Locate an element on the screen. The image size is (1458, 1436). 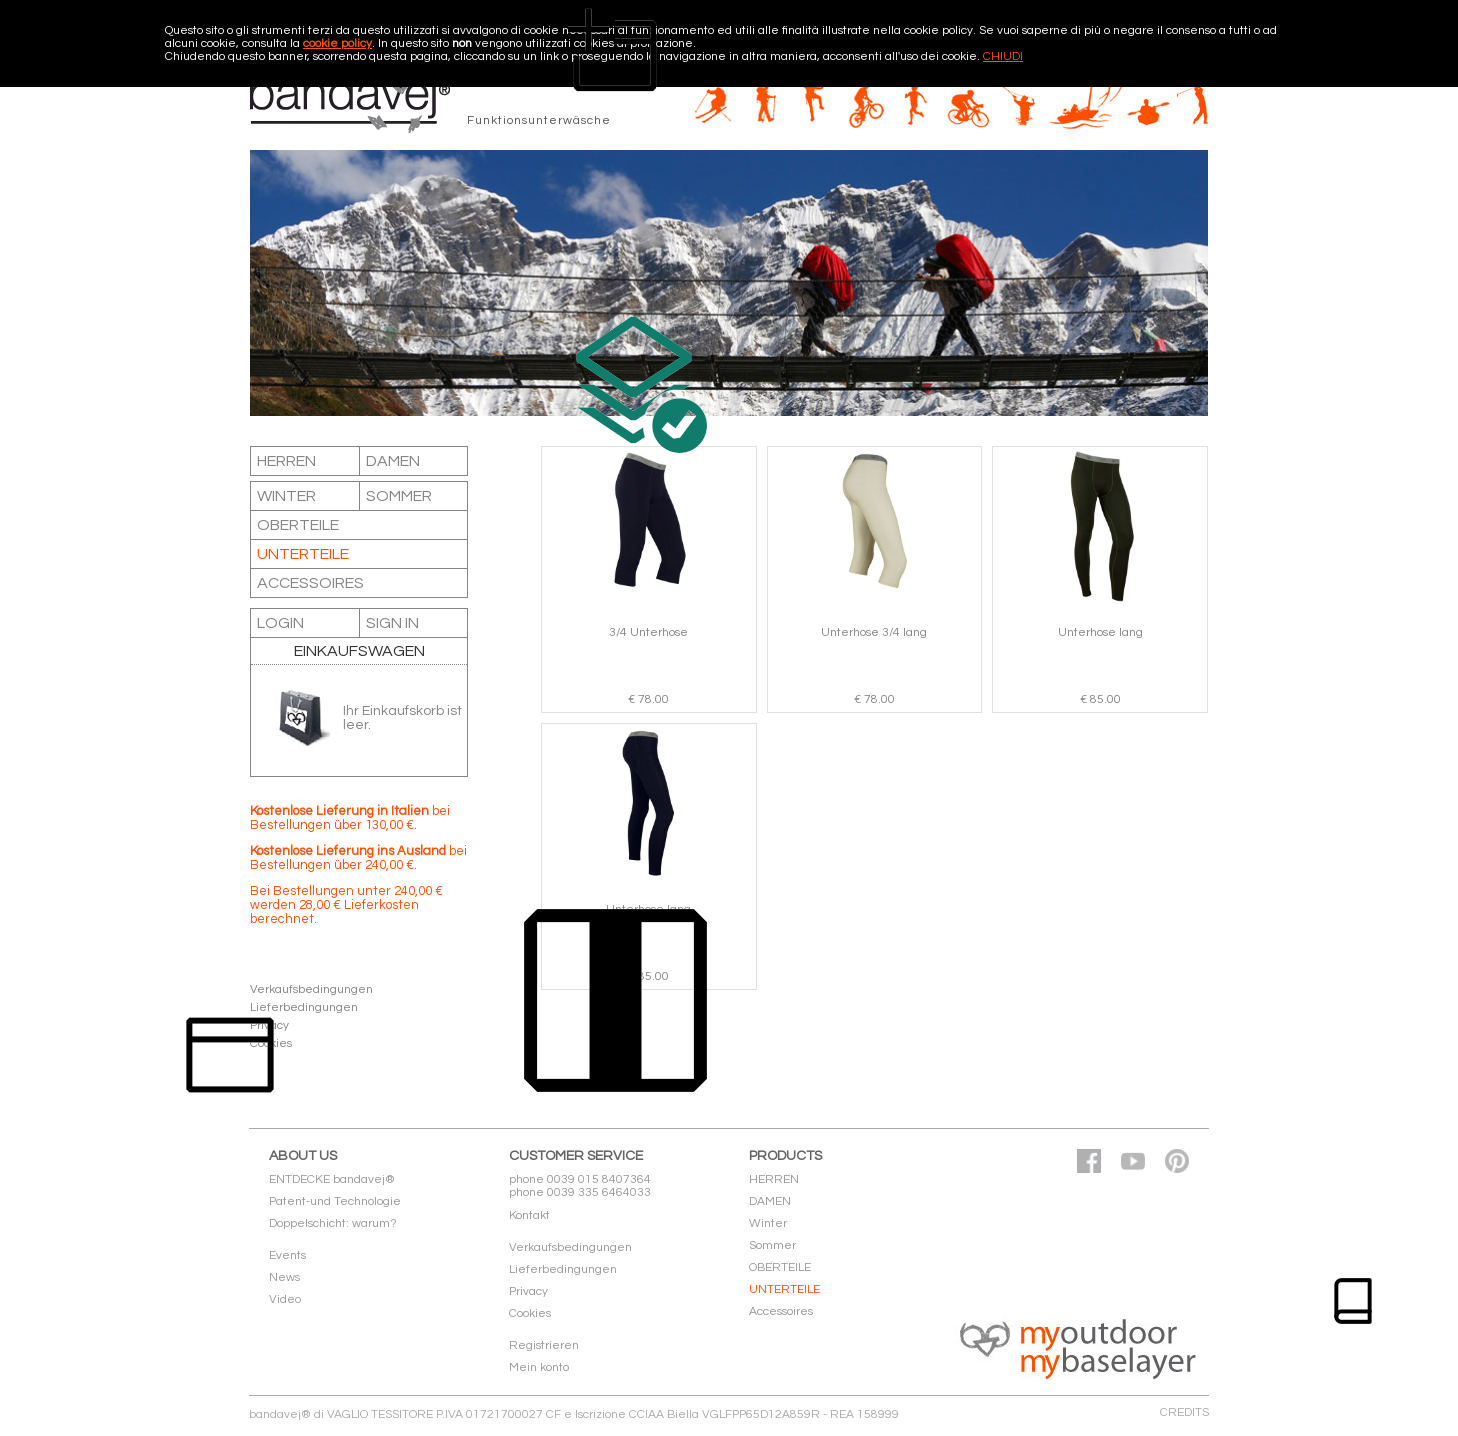
view active layers in the editor is located at coordinates (634, 380).